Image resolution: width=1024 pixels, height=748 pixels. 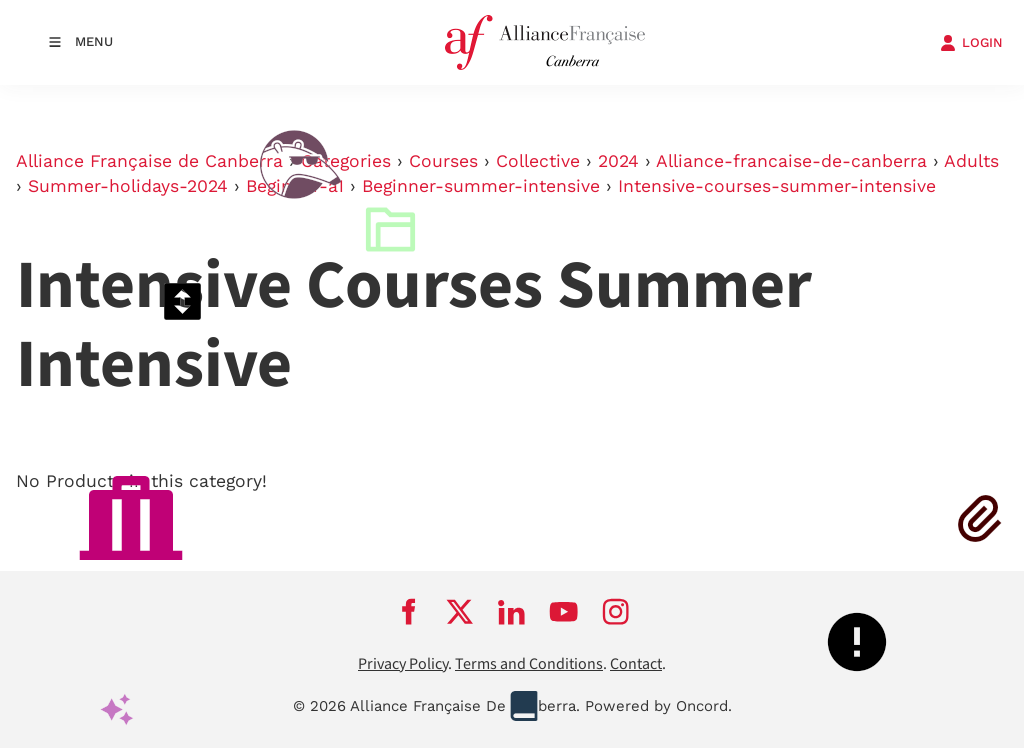 What do you see at coordinates (857, 642) in the screenshot?
I see `indicates a warning or error state` at bounding box center [857, 642].